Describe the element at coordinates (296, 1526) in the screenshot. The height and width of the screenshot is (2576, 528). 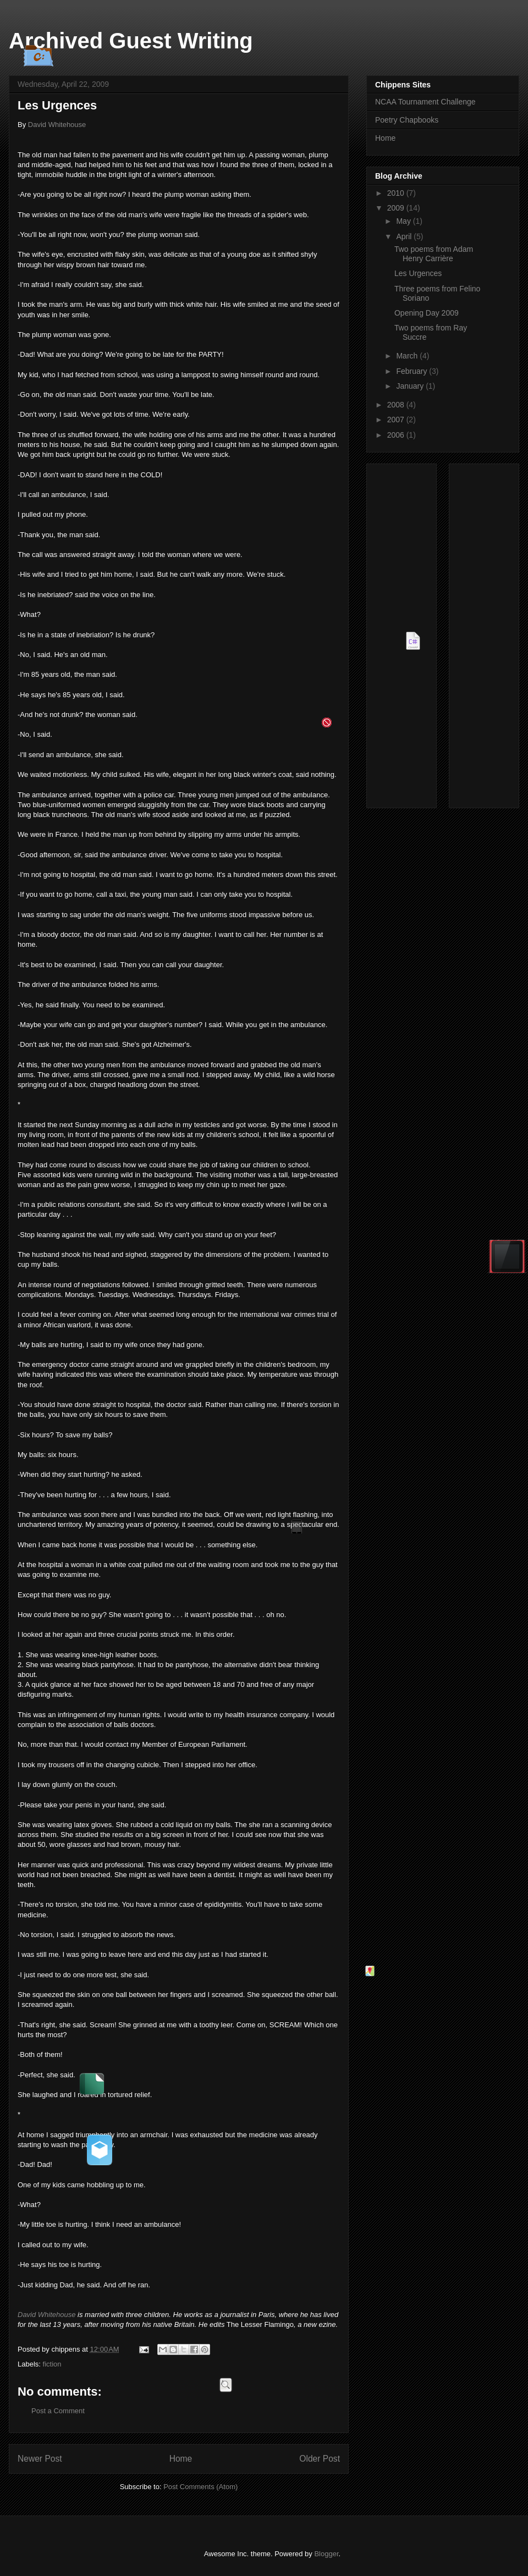
I see `view connected iPad device` at that location.